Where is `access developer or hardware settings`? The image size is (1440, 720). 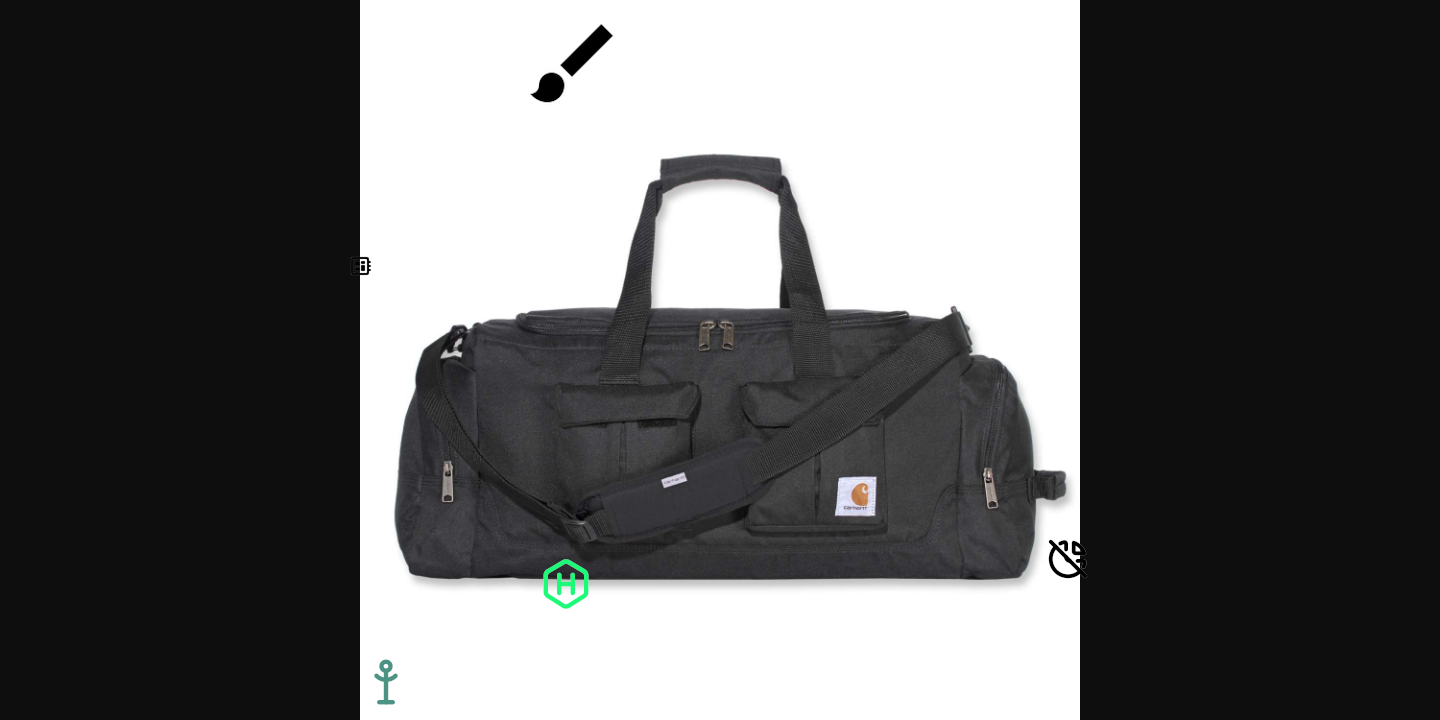 access developer or hardware settings is located at coordinates (361, 266).